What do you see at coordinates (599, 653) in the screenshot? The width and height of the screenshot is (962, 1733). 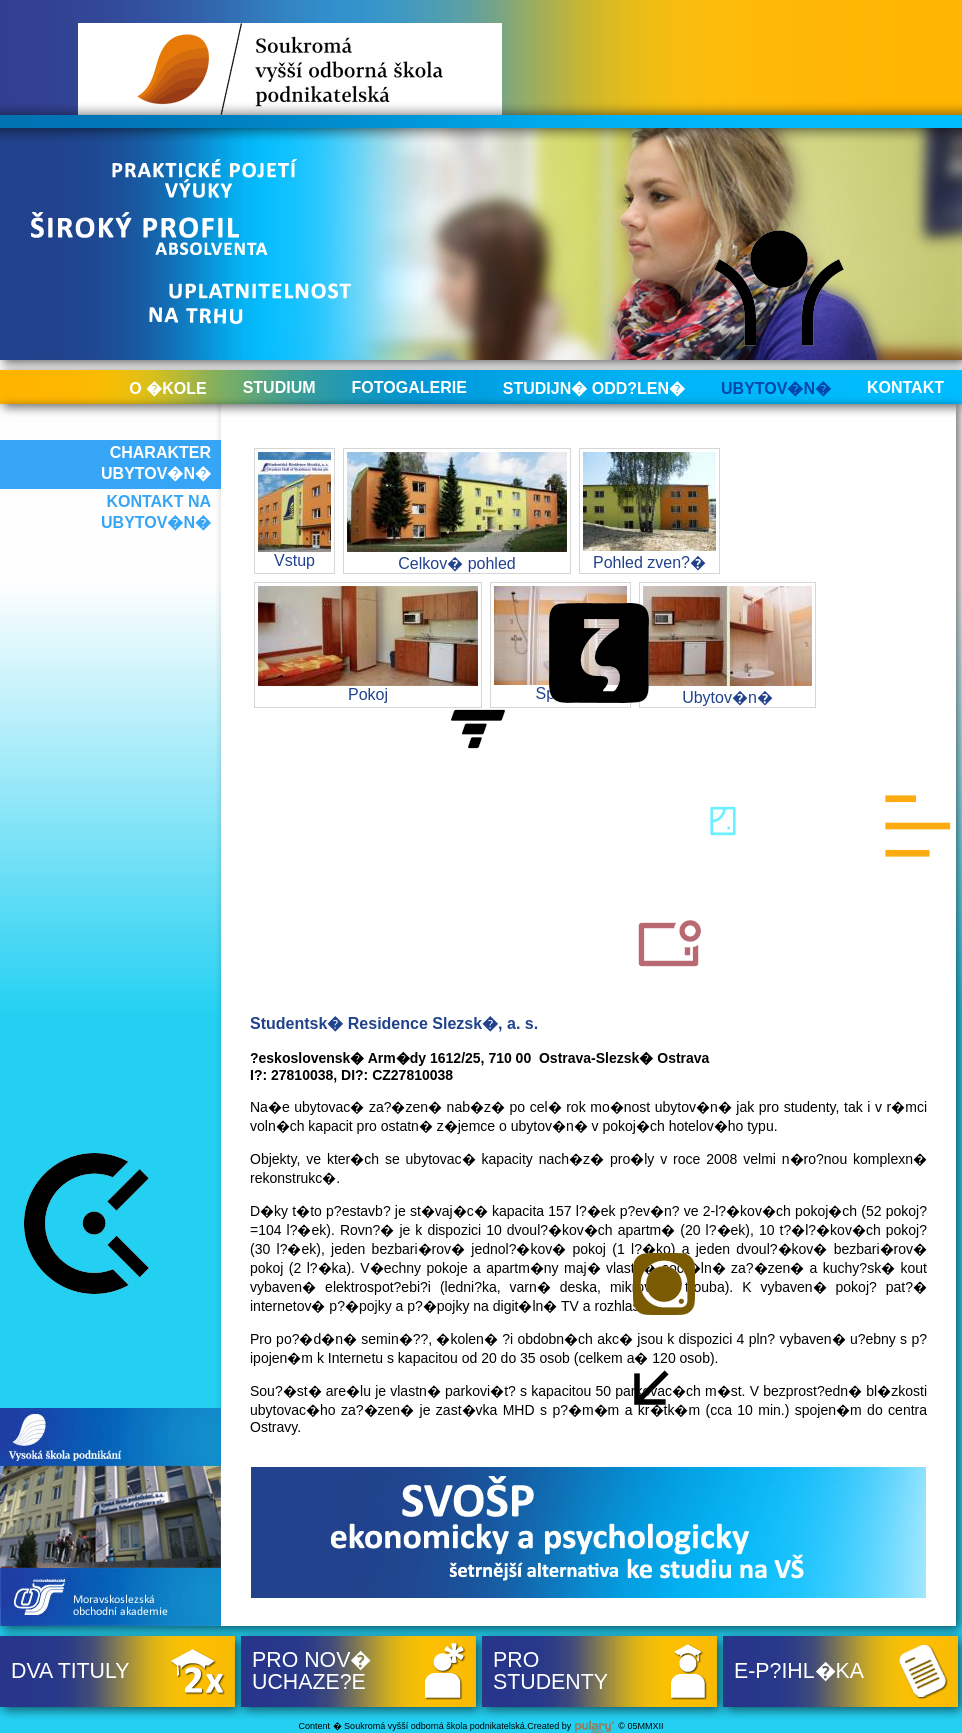 I see `open zettlr markdown editor` at bounding box center [599, 653].